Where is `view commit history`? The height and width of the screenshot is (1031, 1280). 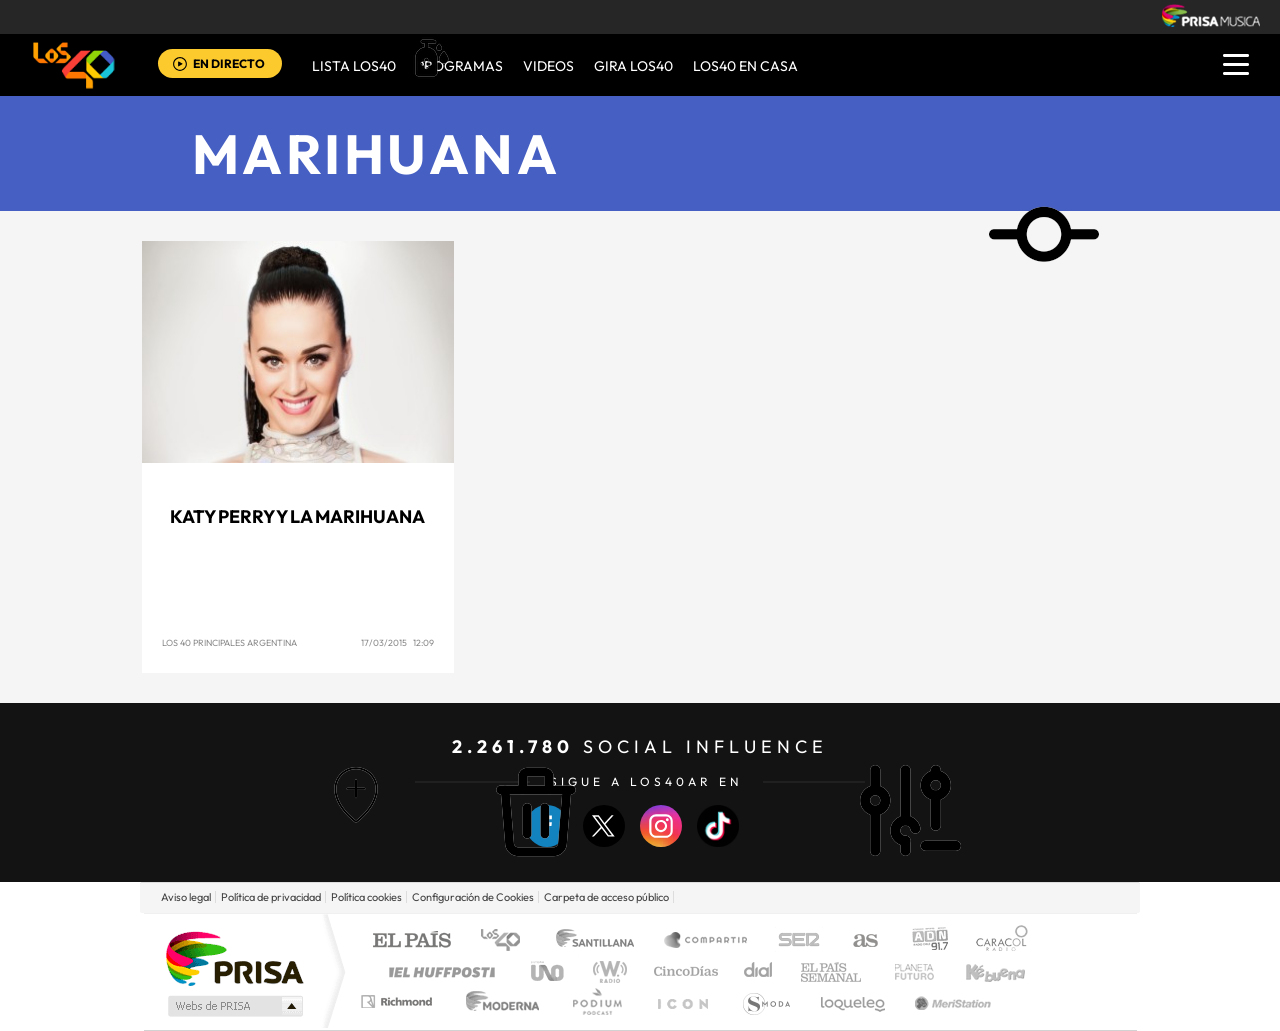
view commit history is located at coordinates (1044, 236).